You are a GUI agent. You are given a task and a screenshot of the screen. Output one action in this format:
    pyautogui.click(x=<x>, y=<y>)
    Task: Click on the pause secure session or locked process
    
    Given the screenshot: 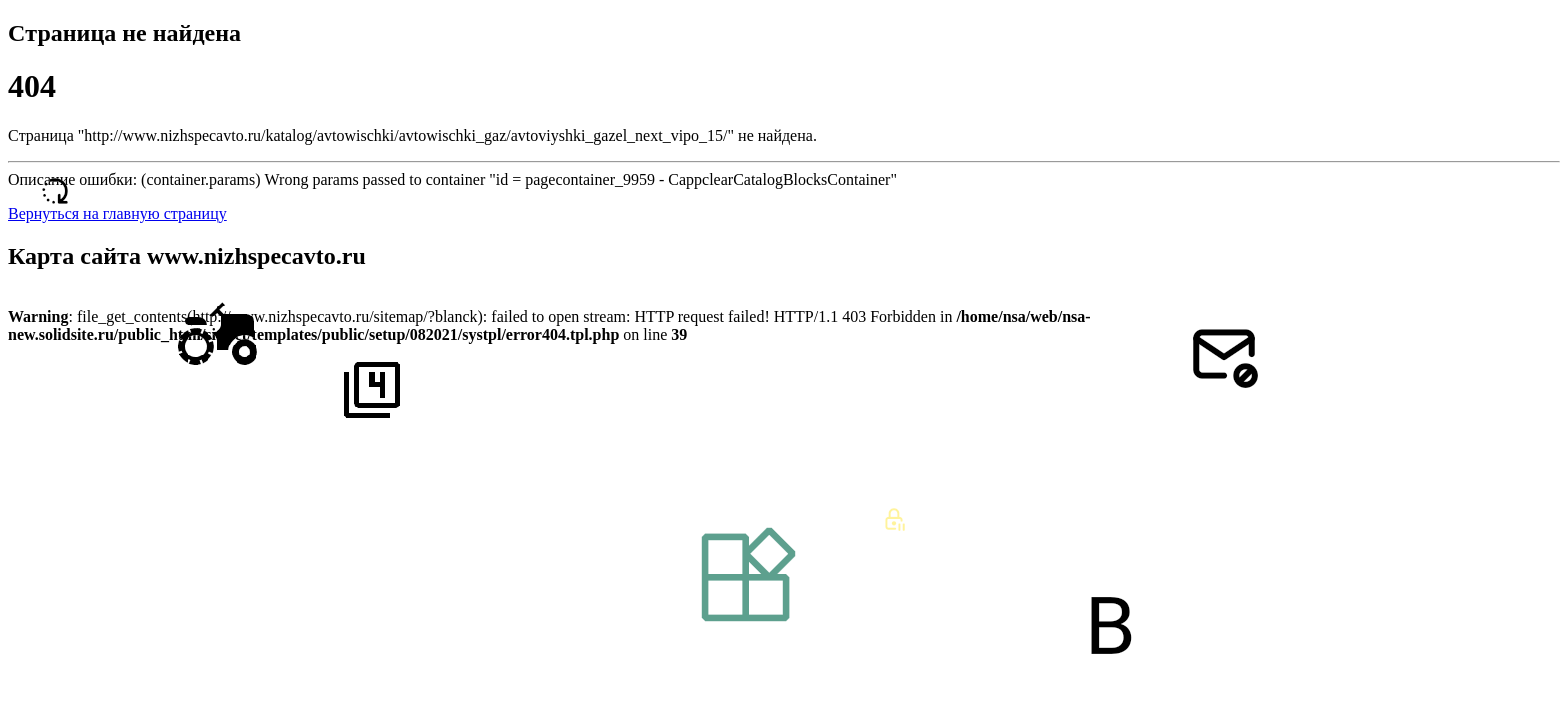 What is the action you would take?
    pyautogui.click(x=894, y=519)
    